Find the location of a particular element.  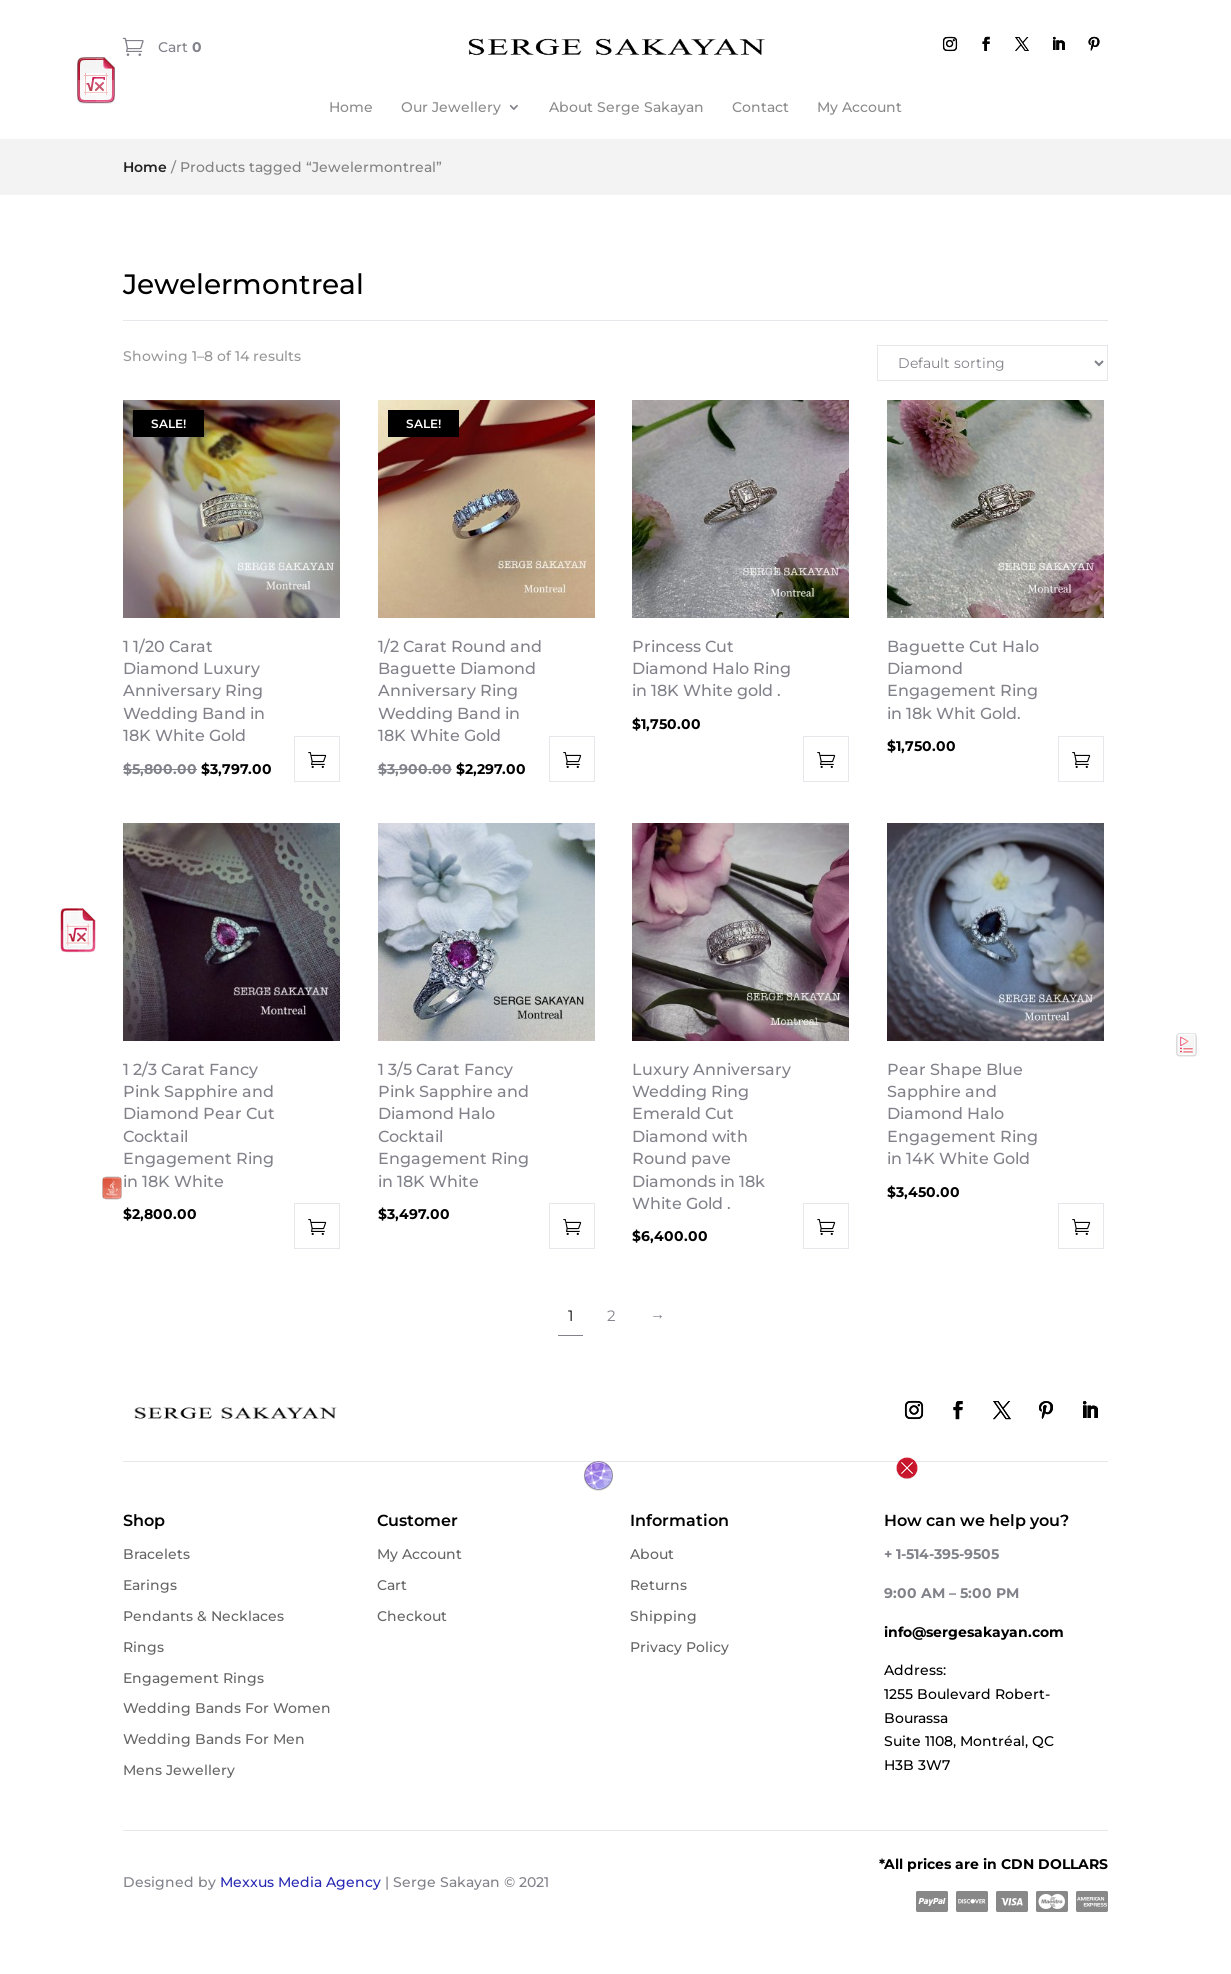

a libreoffice math formula document file is located at coordinates (78, 930).